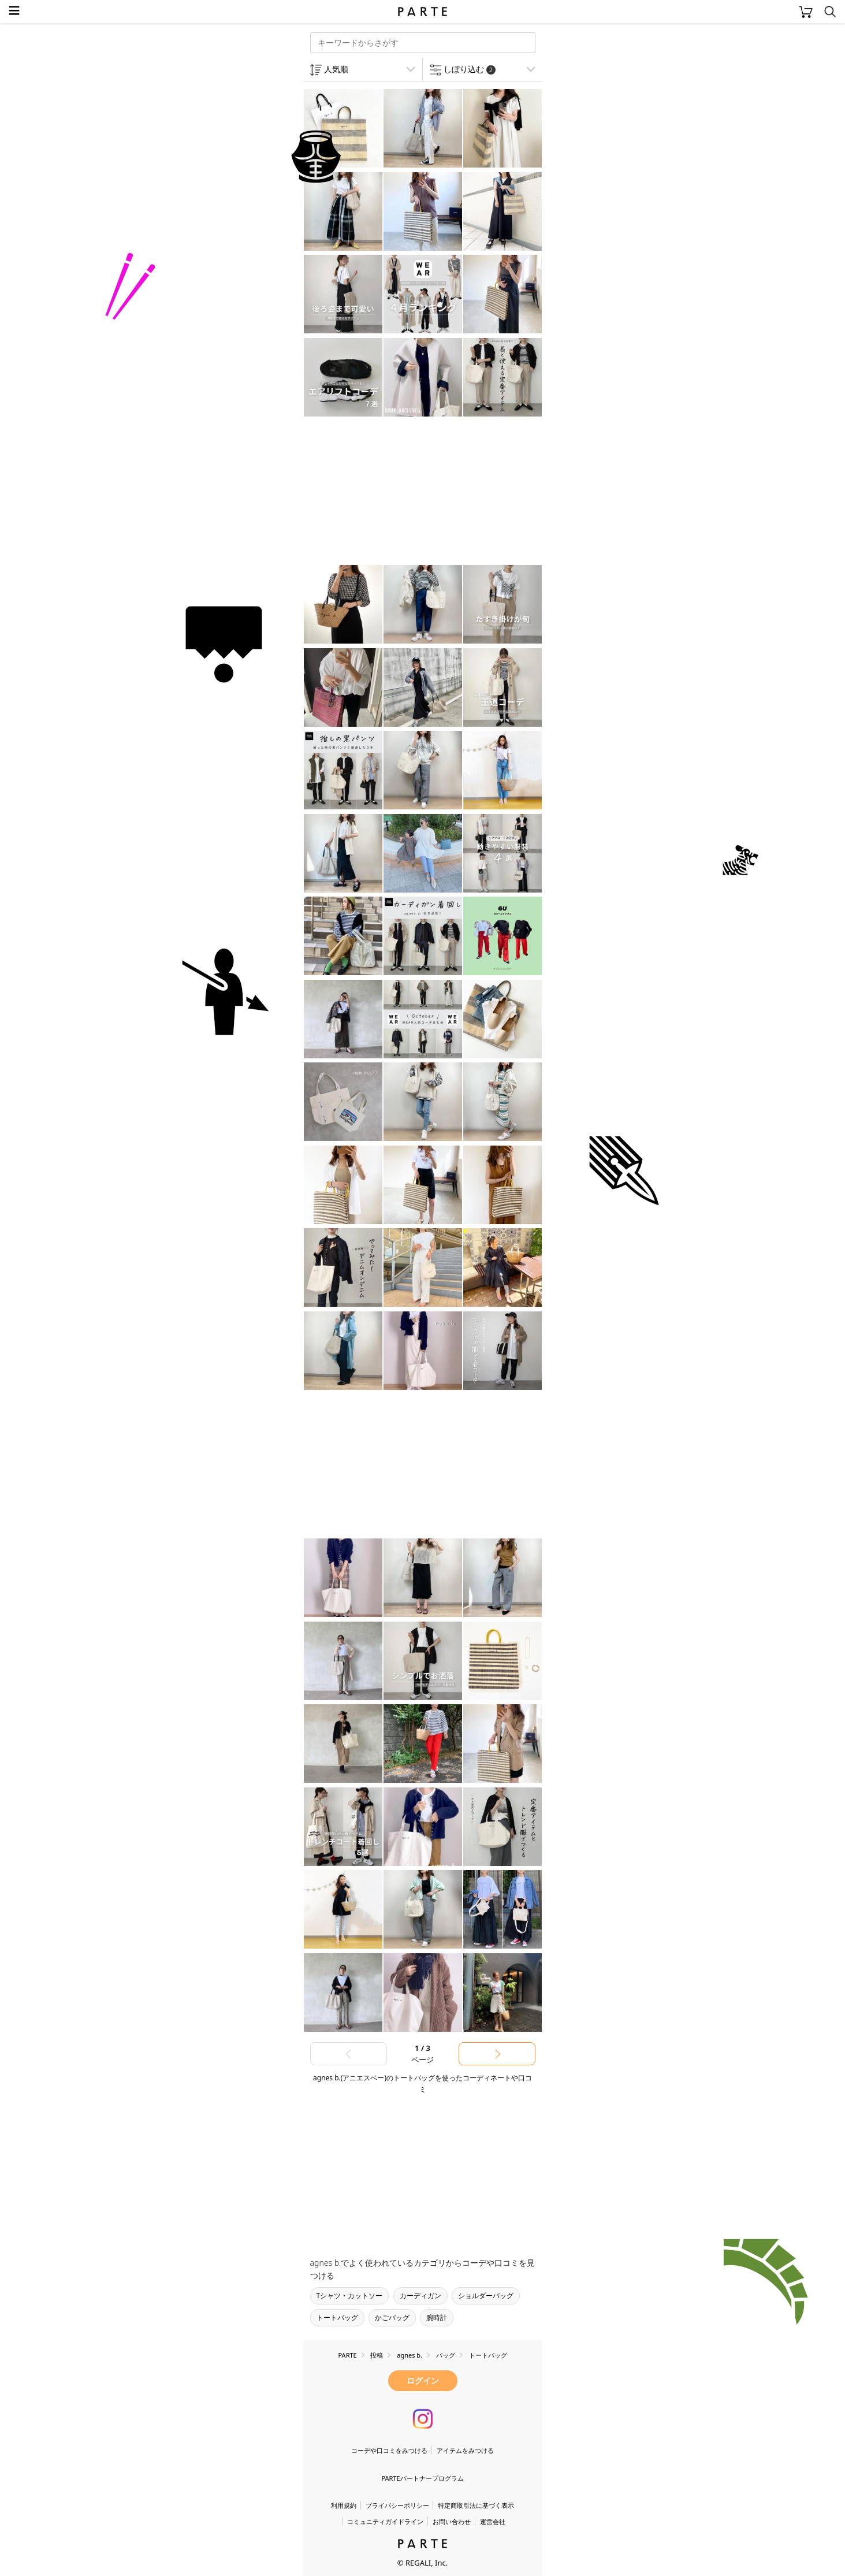  I want to click on represents a wildlife or animal-related feature, so click(739, 857).